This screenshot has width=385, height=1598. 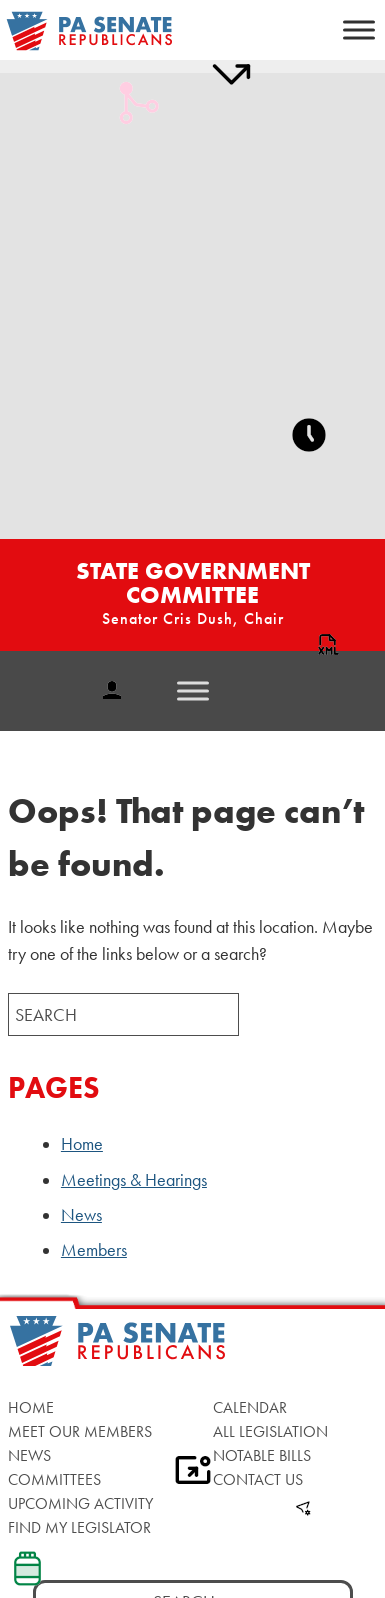 I want to click on indicates the current time or timestamp, so click(x=309, y=435).